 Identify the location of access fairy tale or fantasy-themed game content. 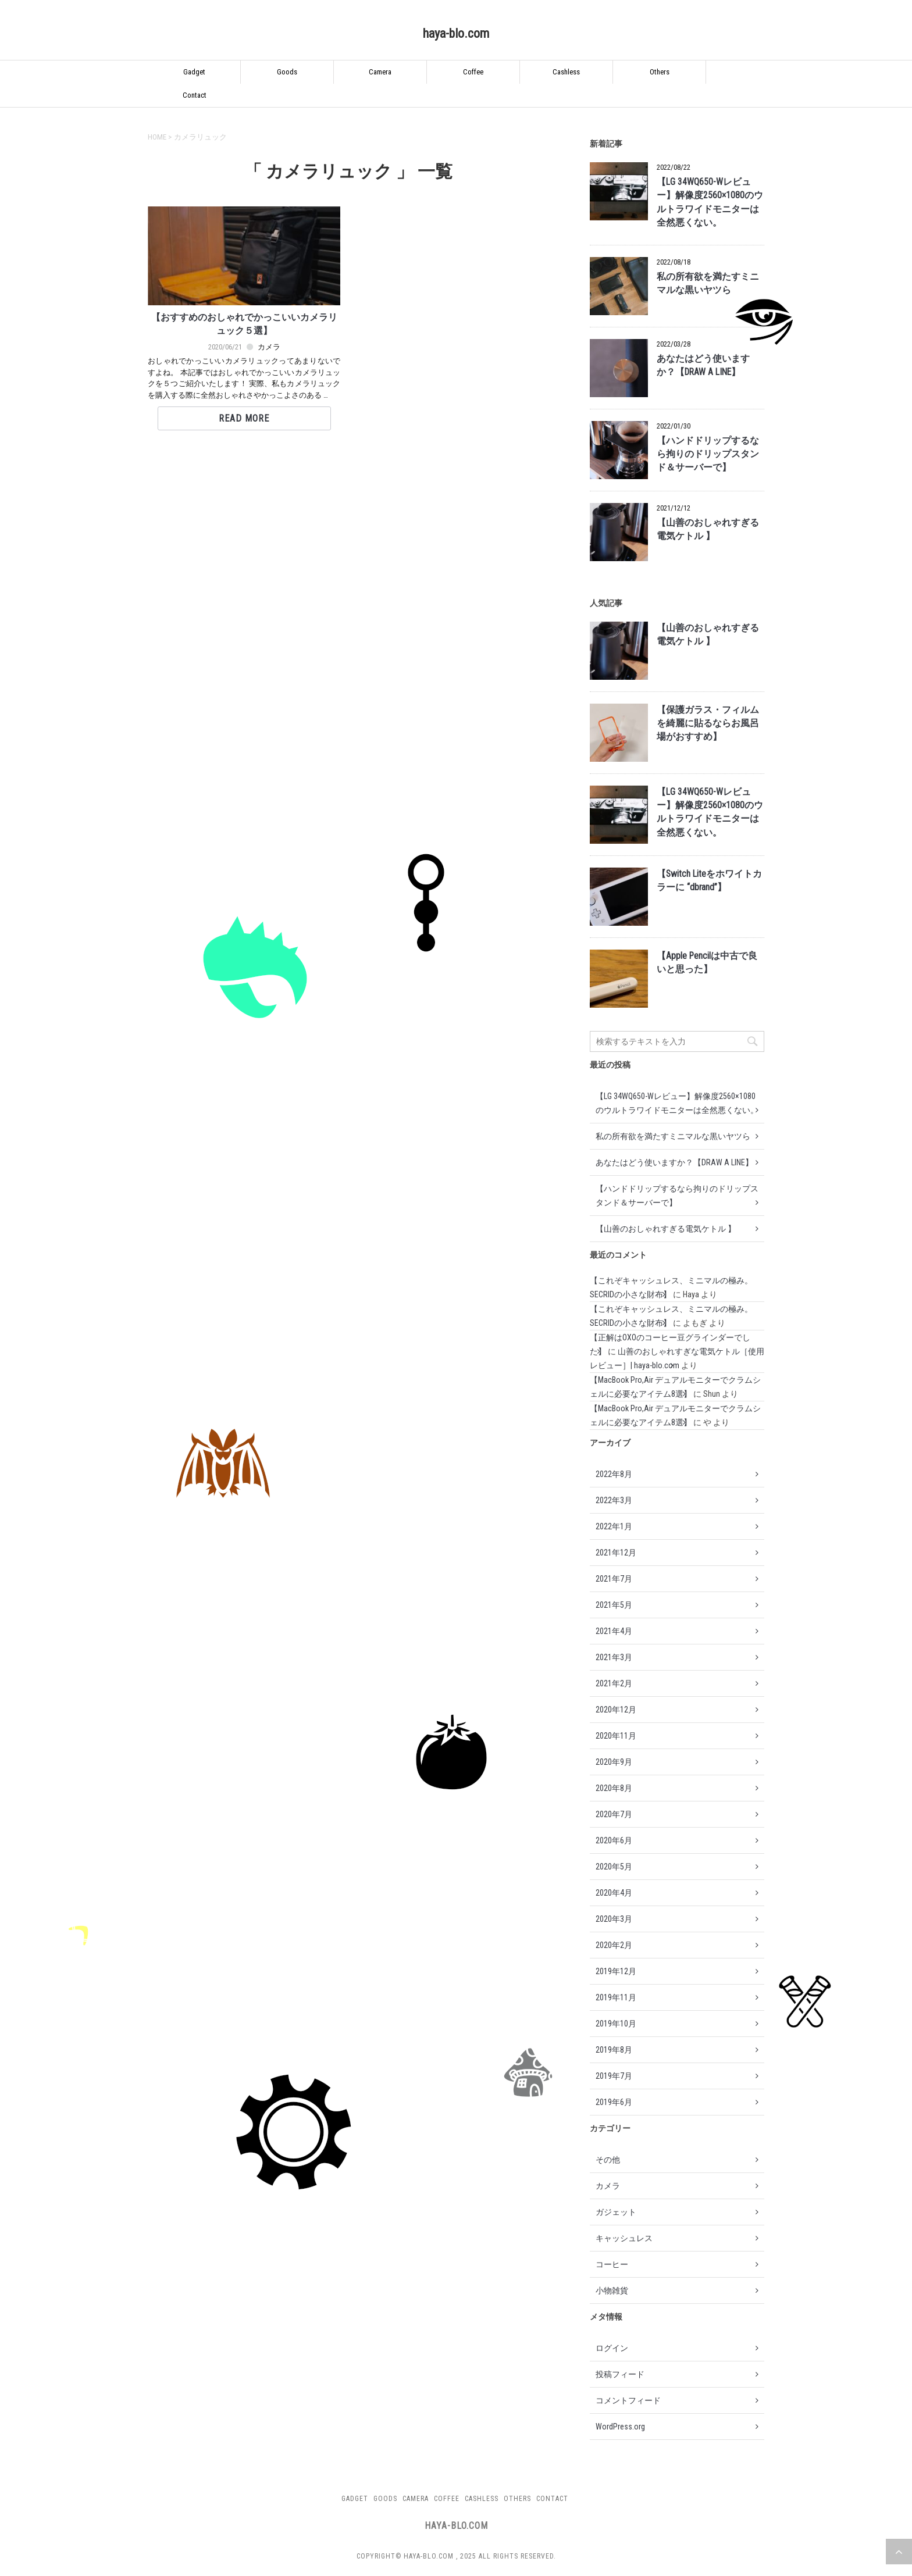
(528, 2072).